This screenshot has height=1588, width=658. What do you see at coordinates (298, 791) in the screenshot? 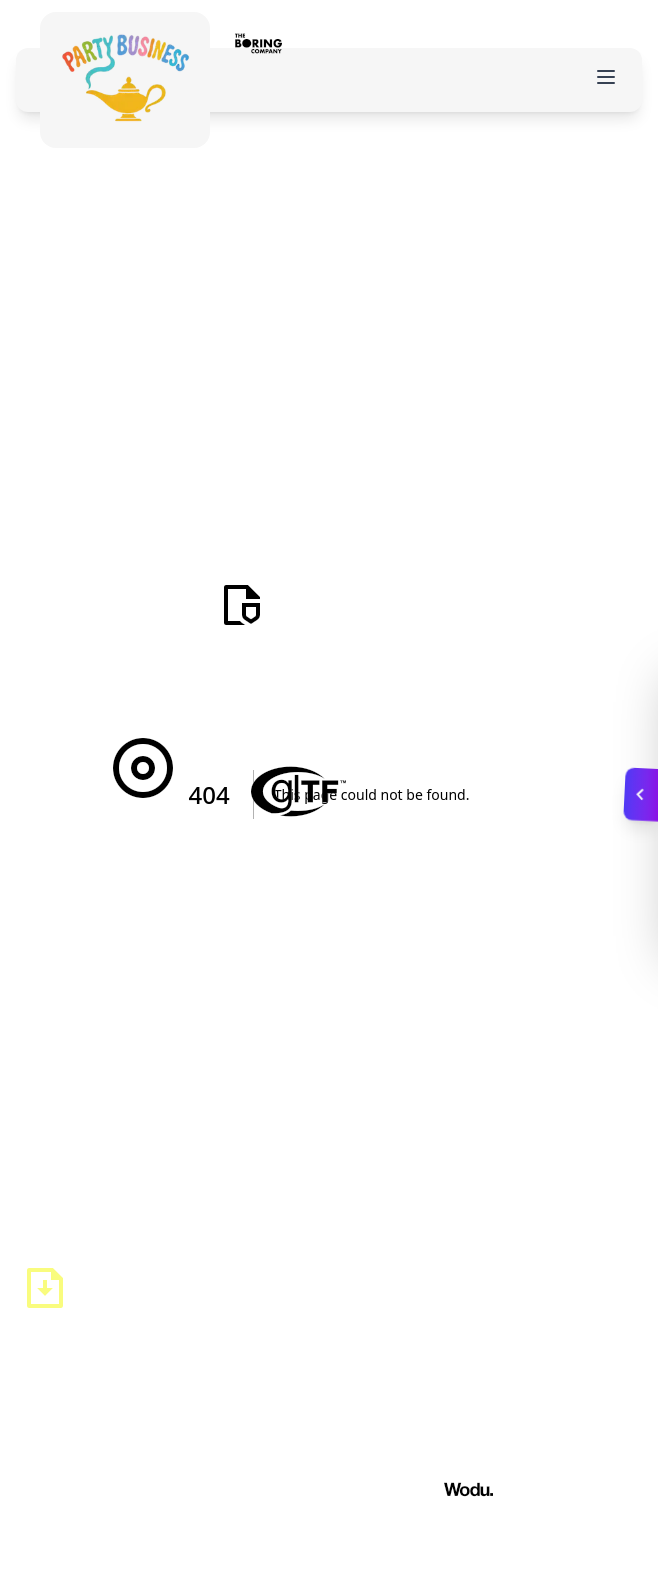
I see `glTF file format logo` at bounding box center [298, 791].